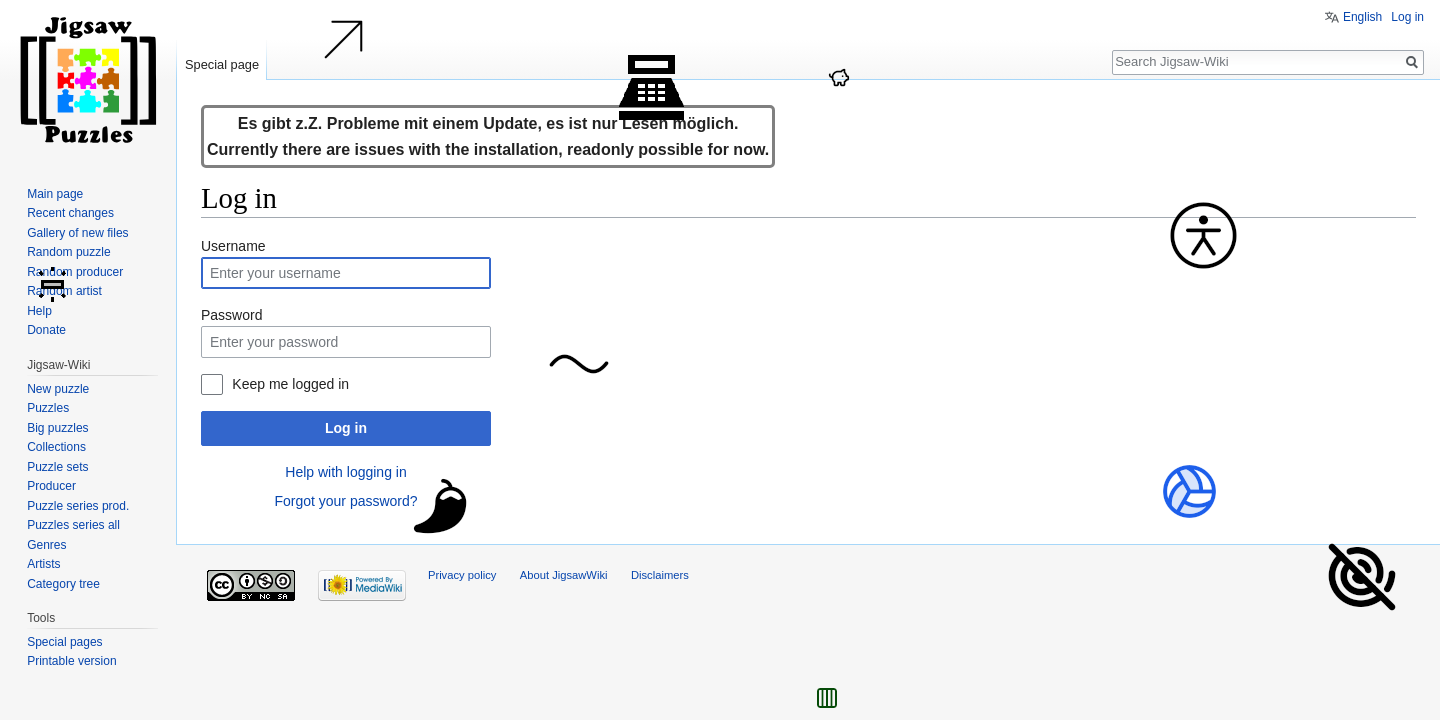 The width and height of the screenshot is (1440, 720). Describe the element at coordinates (839, 78) in the screenshot. I see `access savings or budget features` at that location.